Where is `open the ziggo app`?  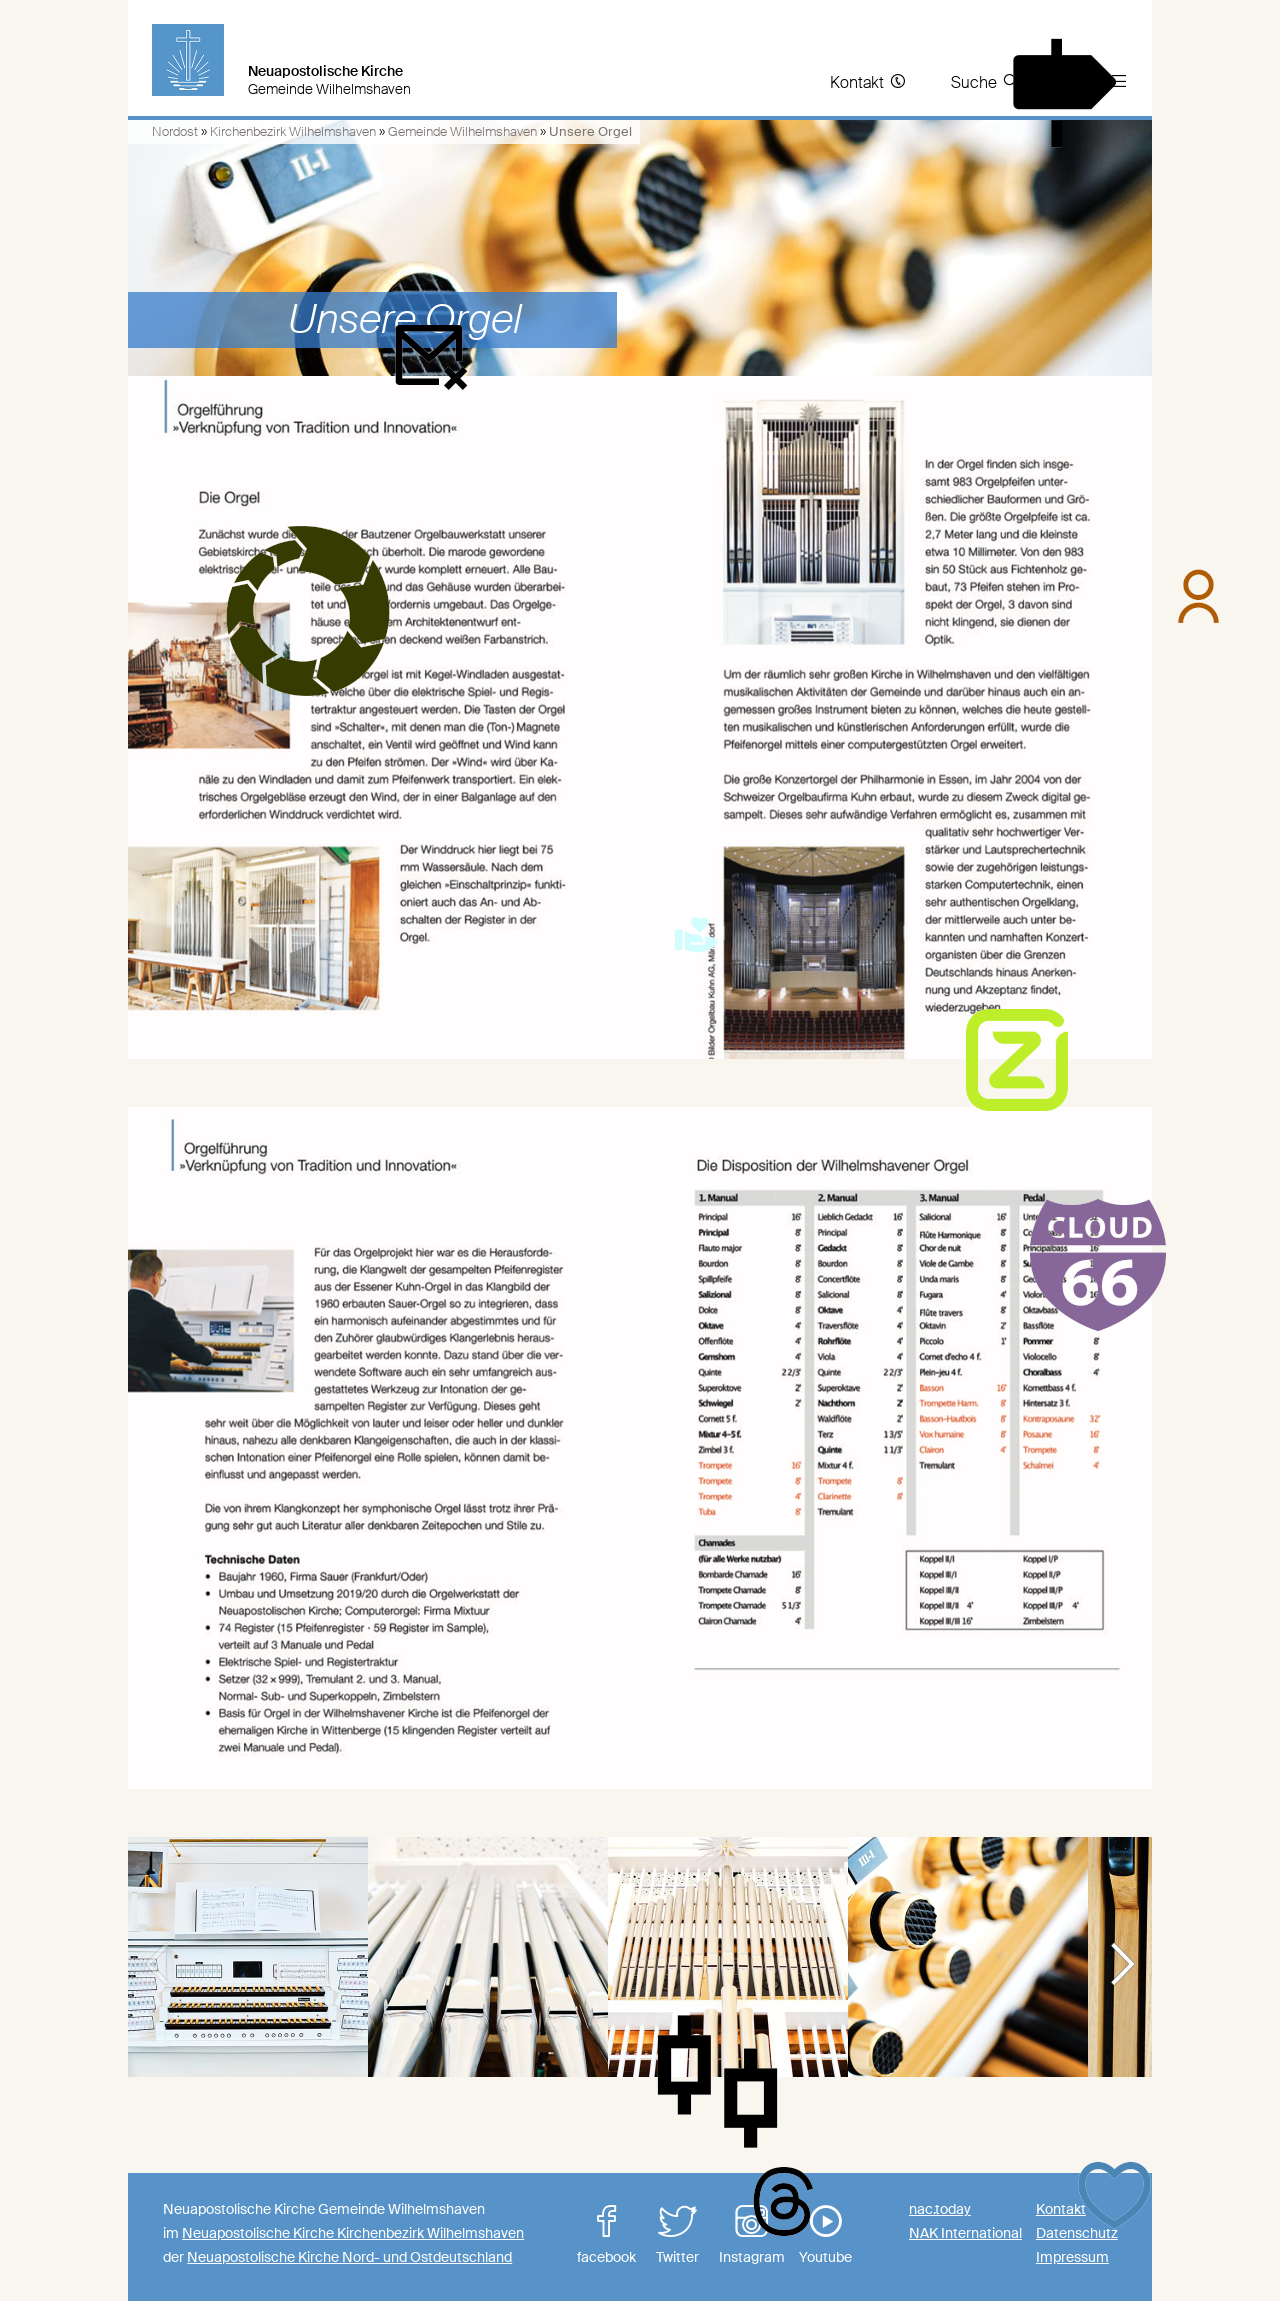 open the ziggo app is located at coordinates (1017, 1060).